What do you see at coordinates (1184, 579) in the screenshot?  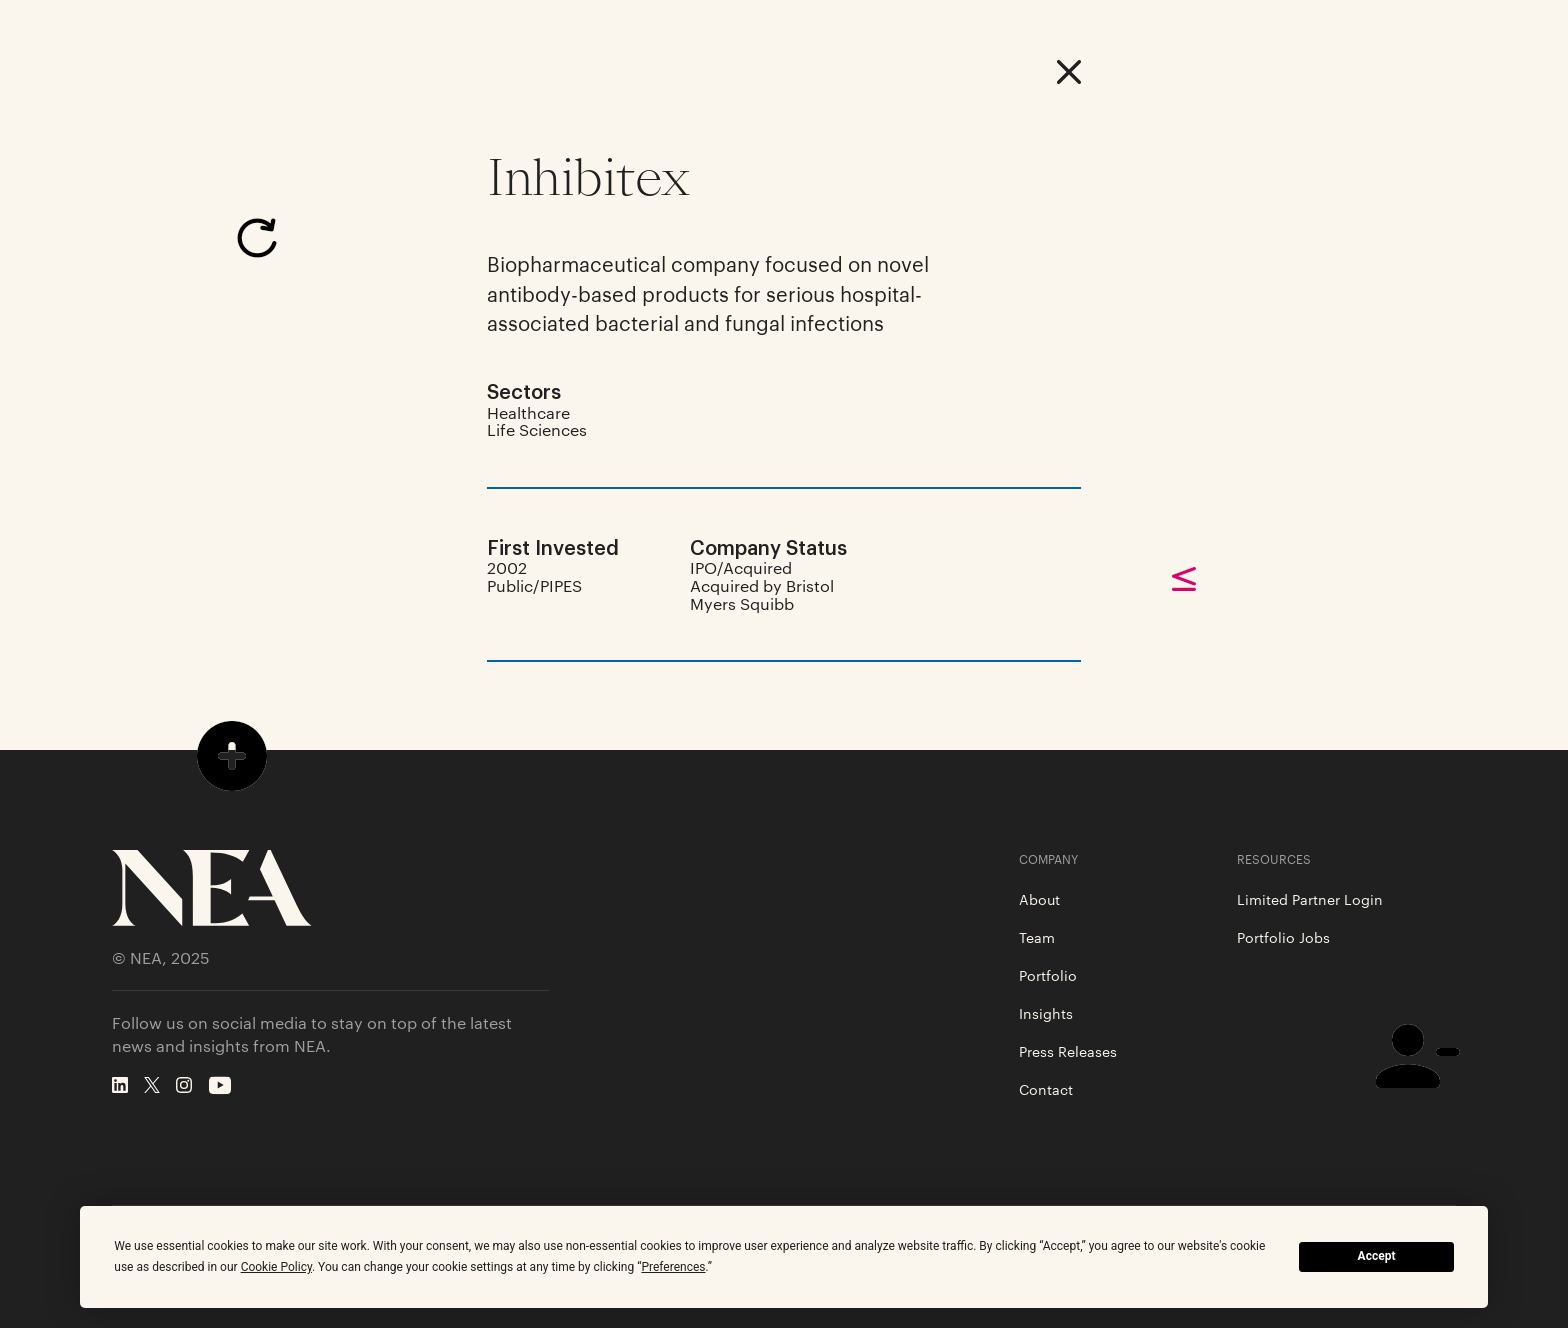 I see `less than or equal to comparison operator` at bounding box center [1184, 579].